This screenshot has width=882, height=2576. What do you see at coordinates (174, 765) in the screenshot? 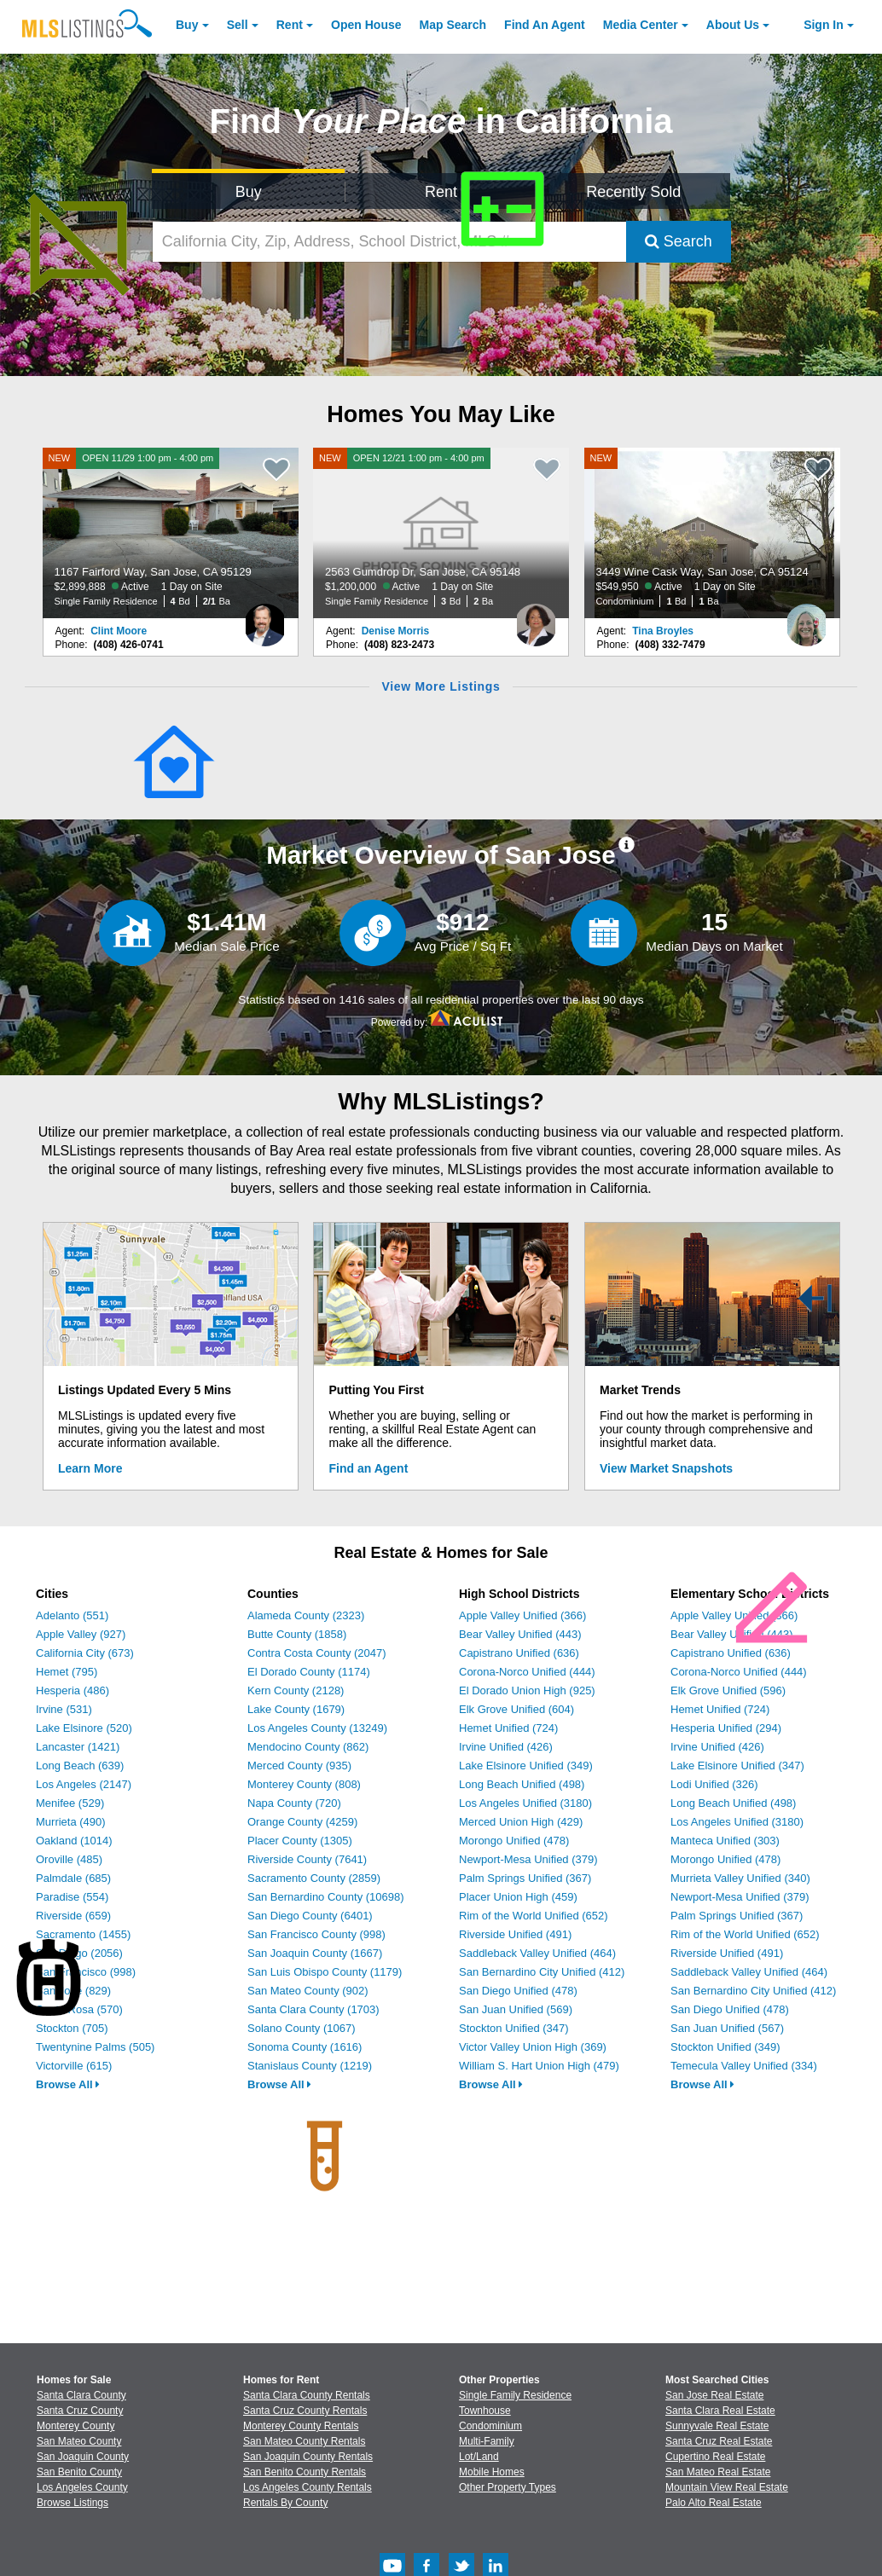
I see `navigate to your favorite or loved home` at bounding box center [174, 765].